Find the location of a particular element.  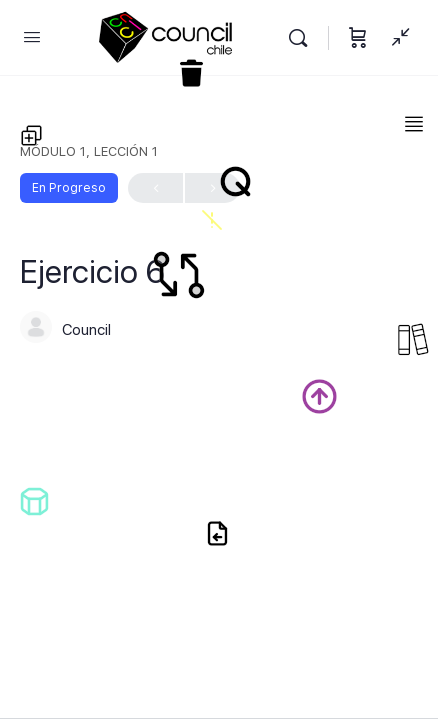

disable alert notifications is located at coordinates (212, 220).